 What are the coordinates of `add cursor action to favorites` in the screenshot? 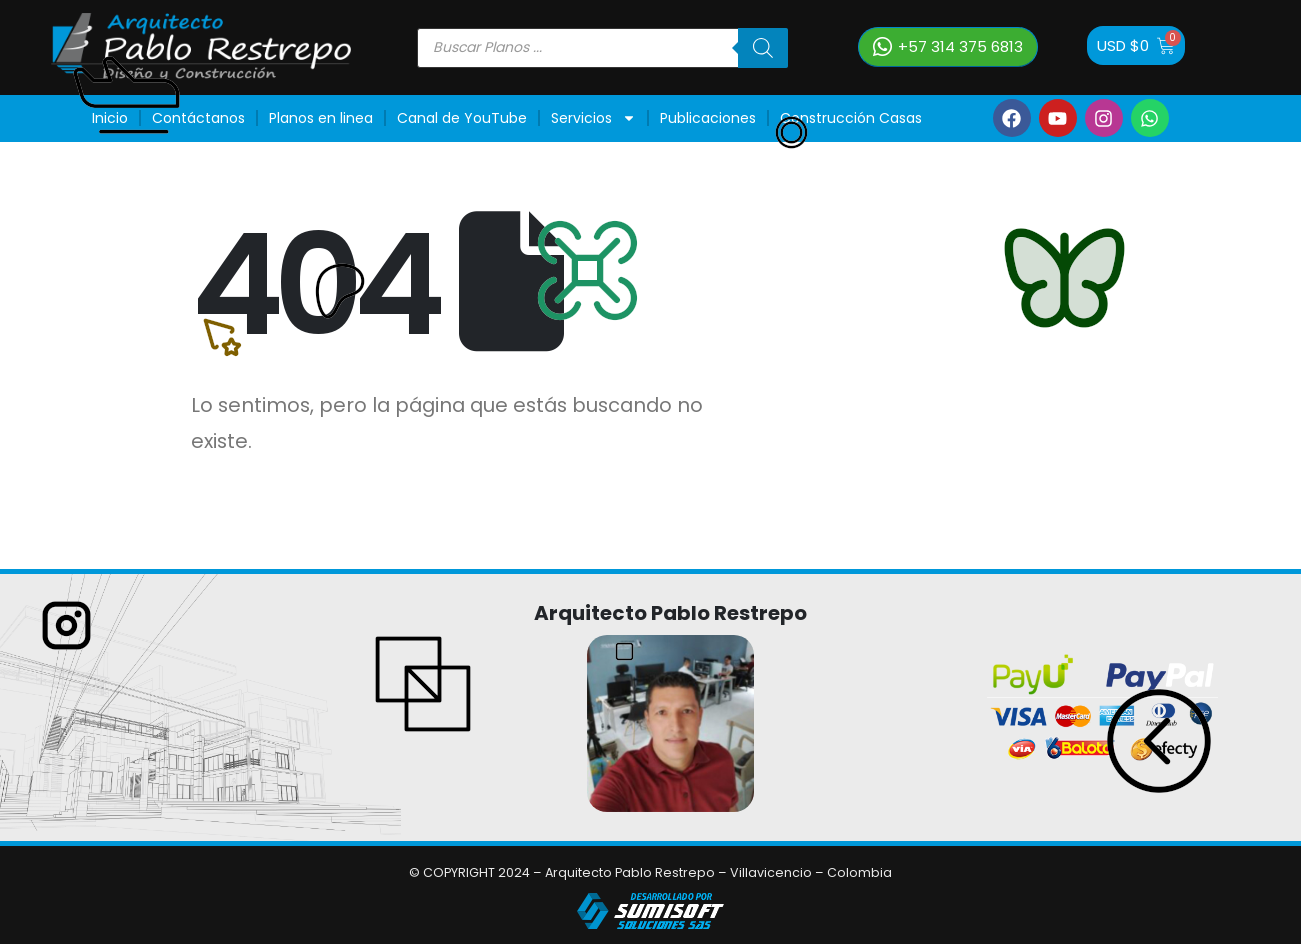 It's located at (220, 335).